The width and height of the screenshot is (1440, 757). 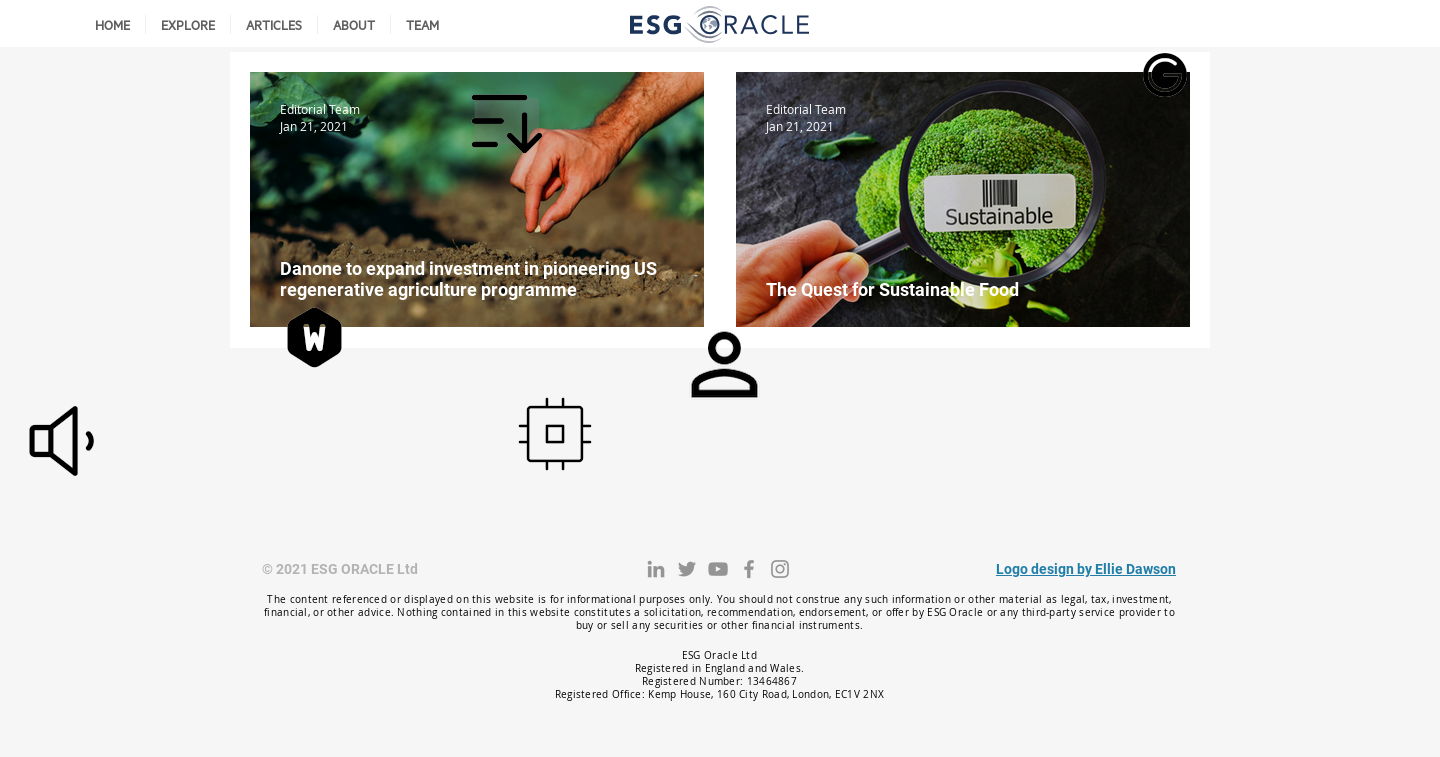 What do you see at coordinates (314, 337) in the screenshot?
I see `access wallet or payment features` at bounding box center [314, 337].